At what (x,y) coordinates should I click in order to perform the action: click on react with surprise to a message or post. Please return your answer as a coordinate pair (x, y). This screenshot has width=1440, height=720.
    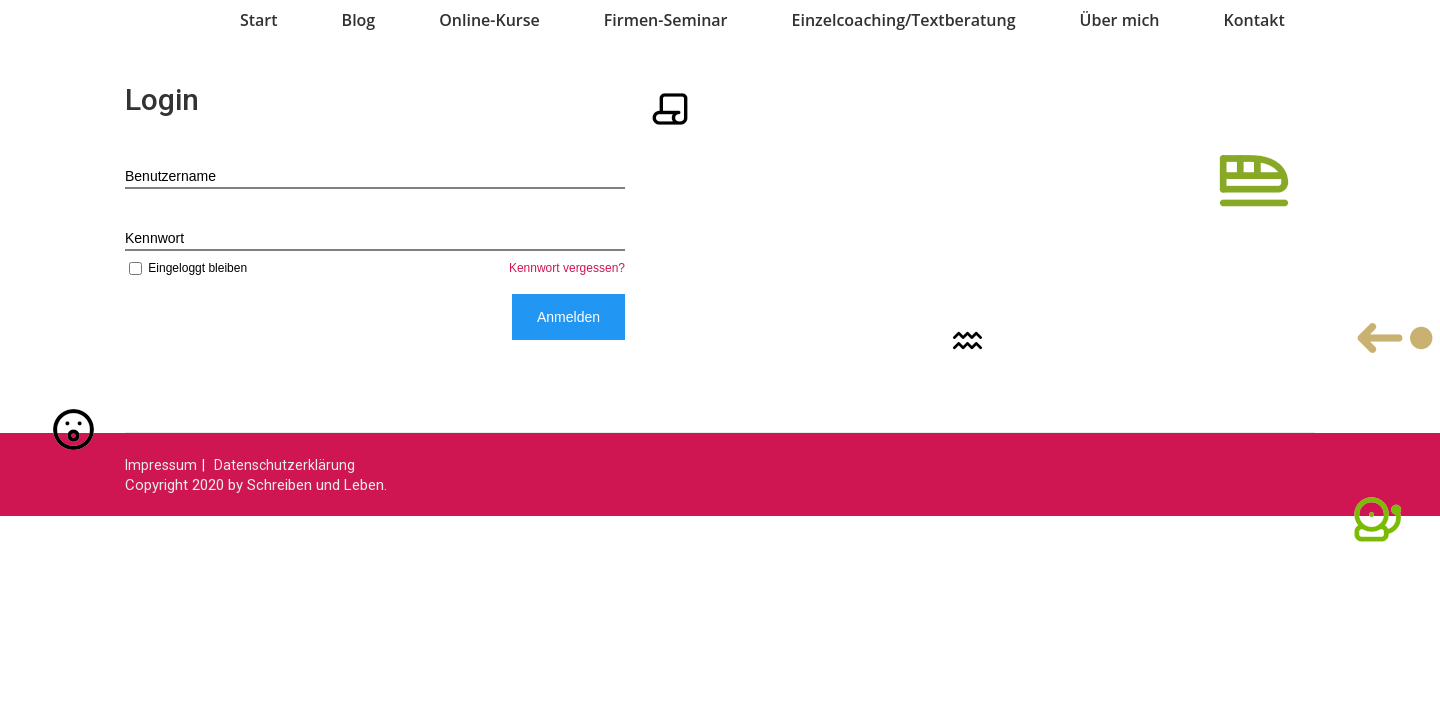
    Looking at the image, I should click on (73, 429).